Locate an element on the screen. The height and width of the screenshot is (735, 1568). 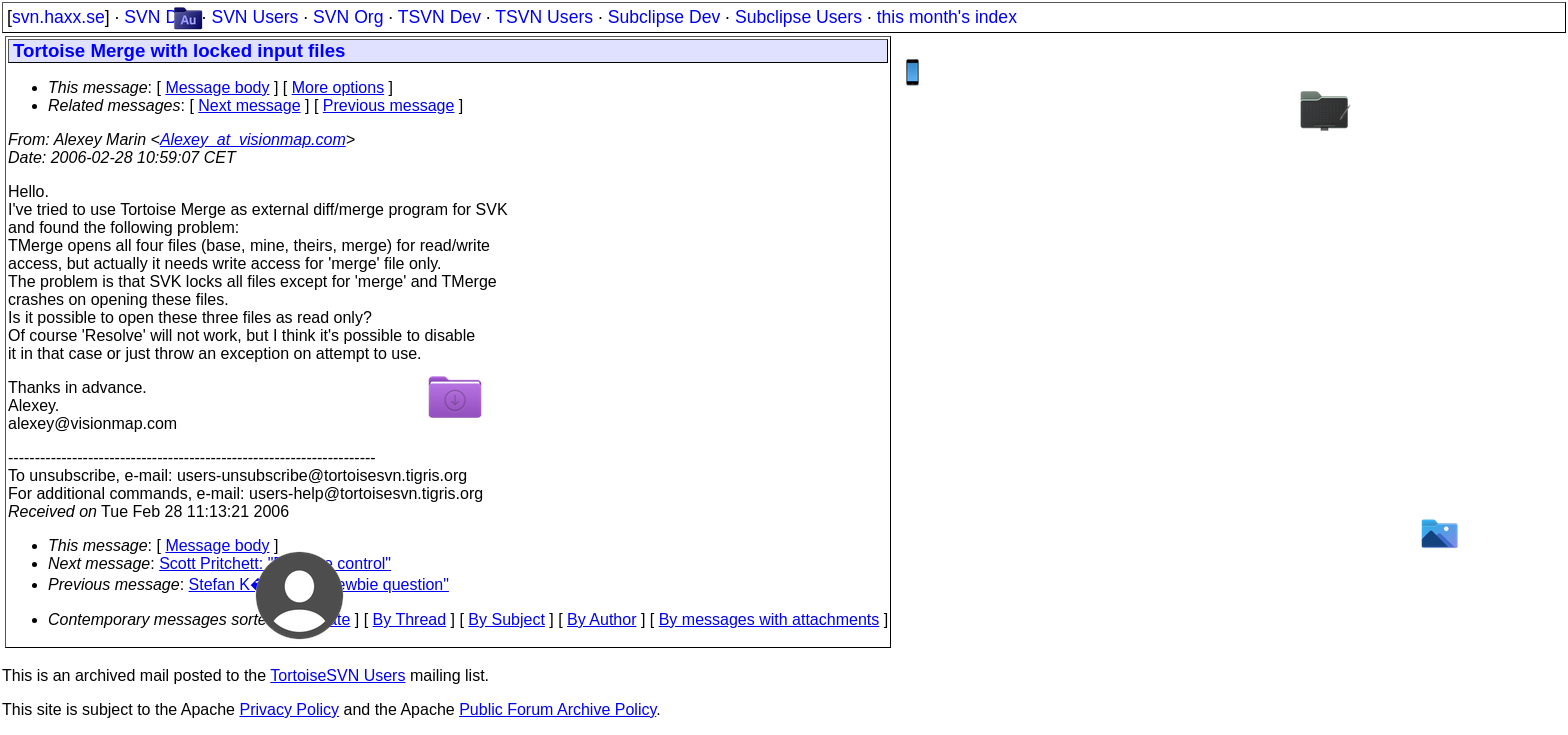
open wacom tablet files and drivers is located at coordinates (1324, 111).